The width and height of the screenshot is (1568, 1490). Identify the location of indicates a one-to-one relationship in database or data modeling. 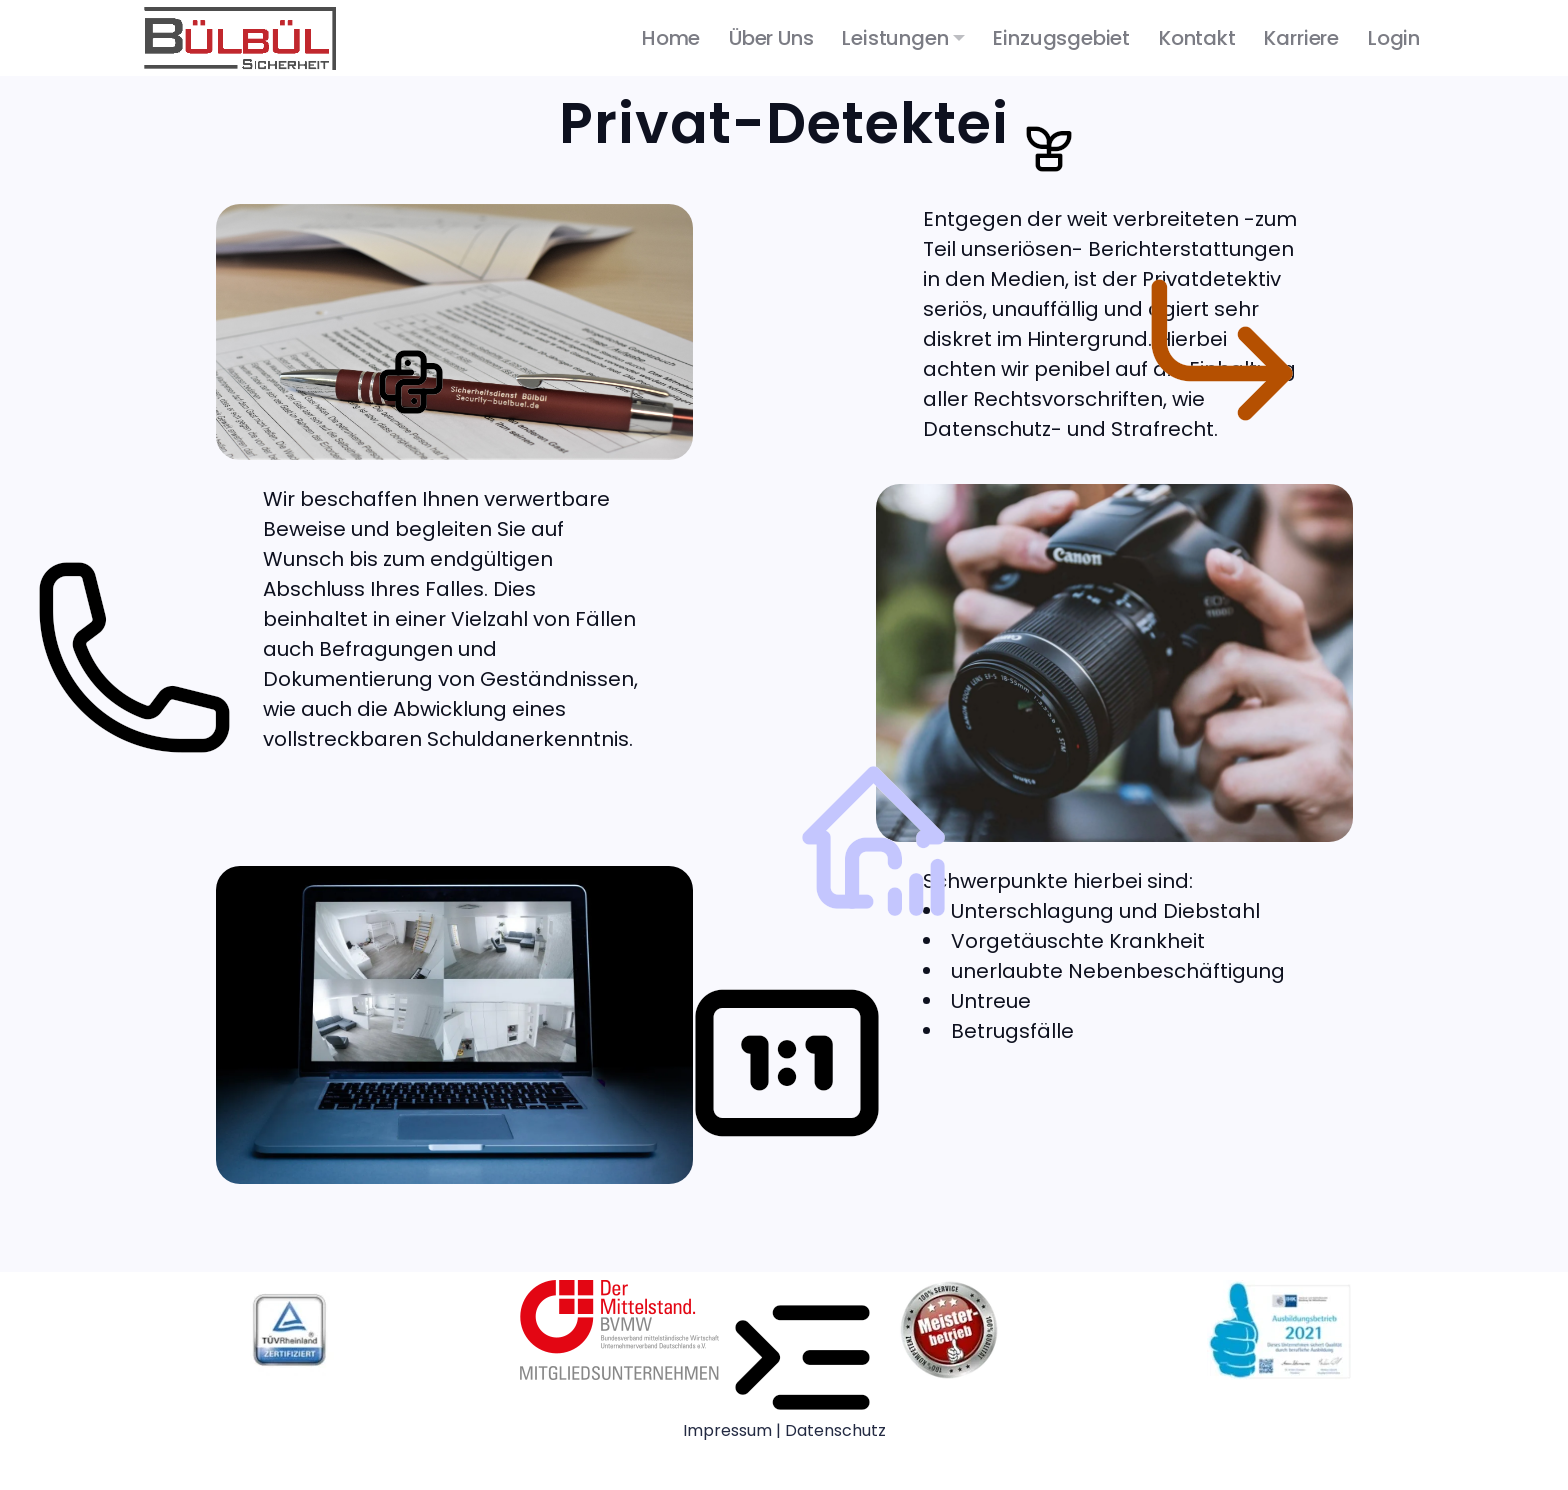
(787, 1063).